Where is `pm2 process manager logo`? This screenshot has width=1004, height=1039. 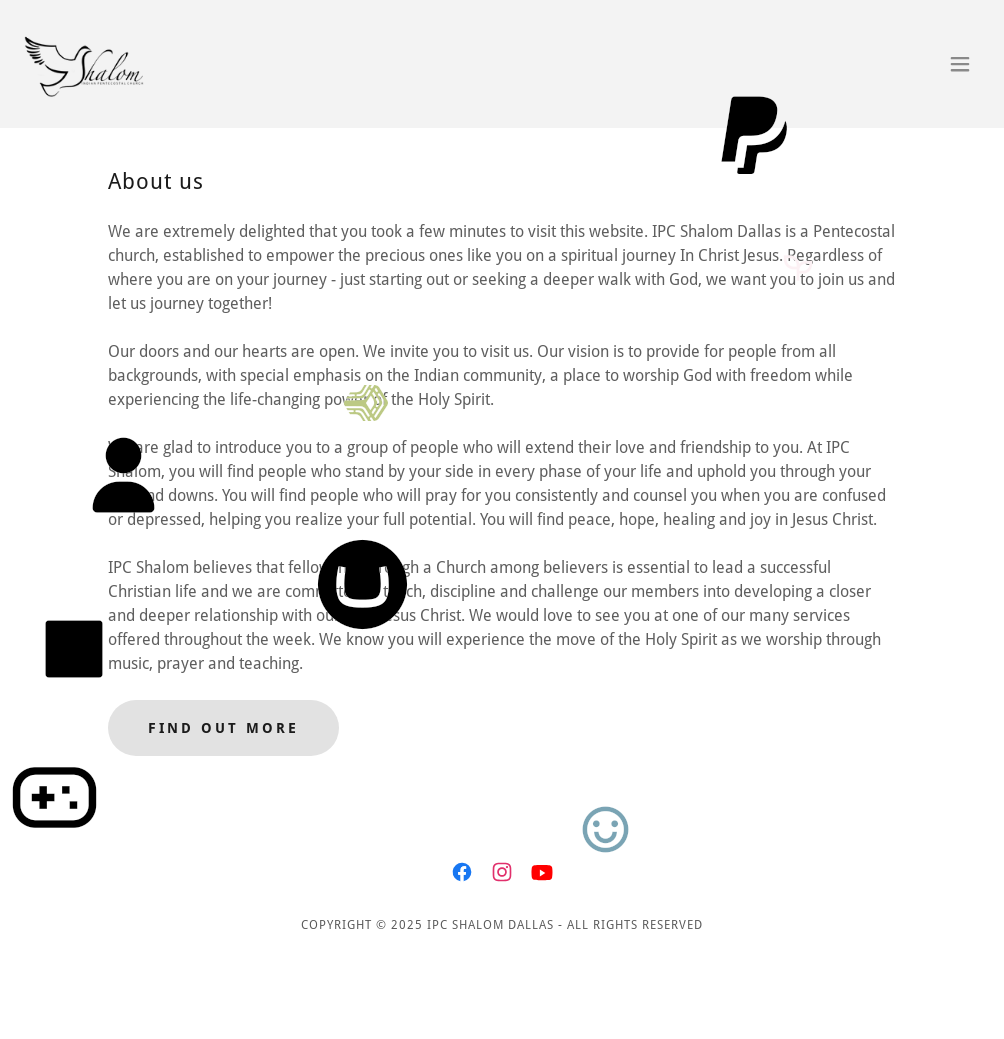
pm2 process manager logo is located at coordinates (366, 403).